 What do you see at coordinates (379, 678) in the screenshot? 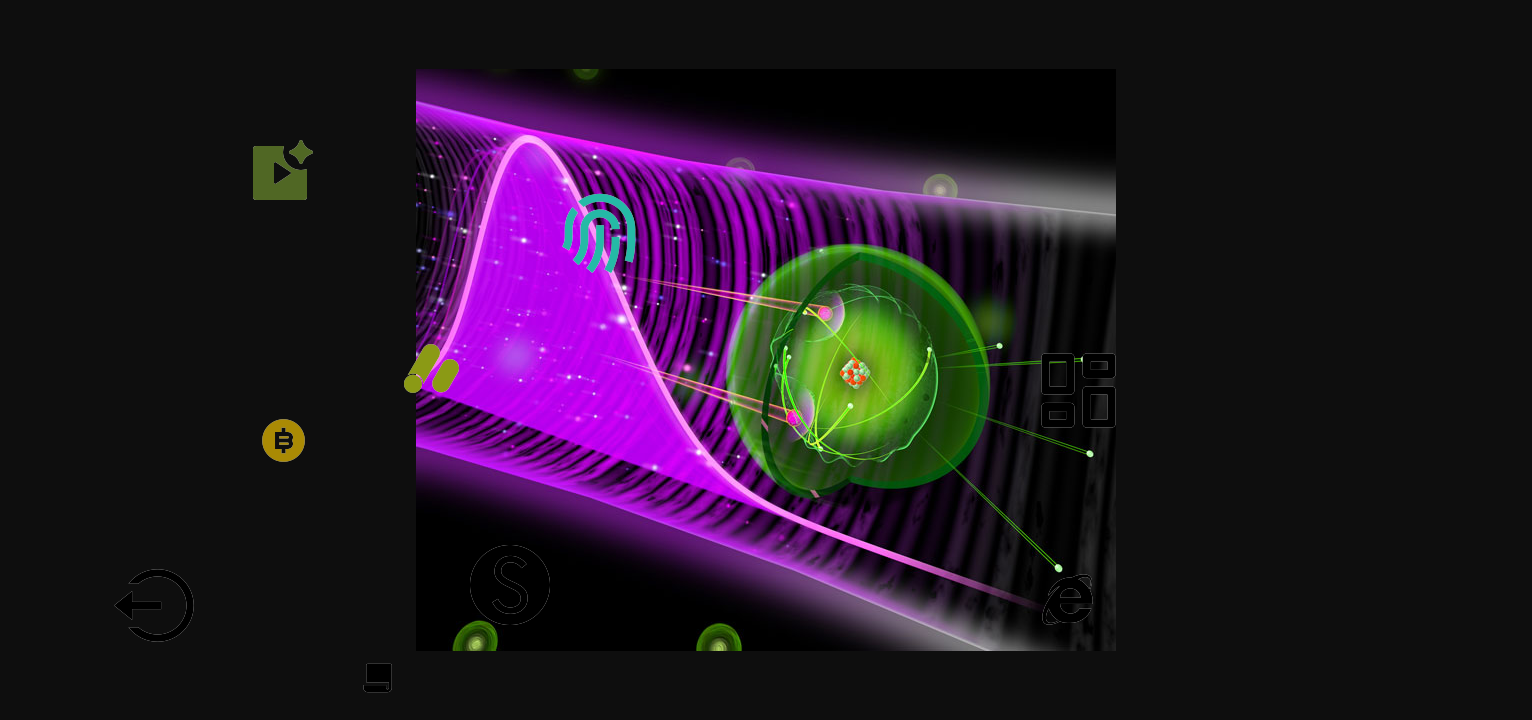
I see `view document or paper file` at bounding box center [379, 678].